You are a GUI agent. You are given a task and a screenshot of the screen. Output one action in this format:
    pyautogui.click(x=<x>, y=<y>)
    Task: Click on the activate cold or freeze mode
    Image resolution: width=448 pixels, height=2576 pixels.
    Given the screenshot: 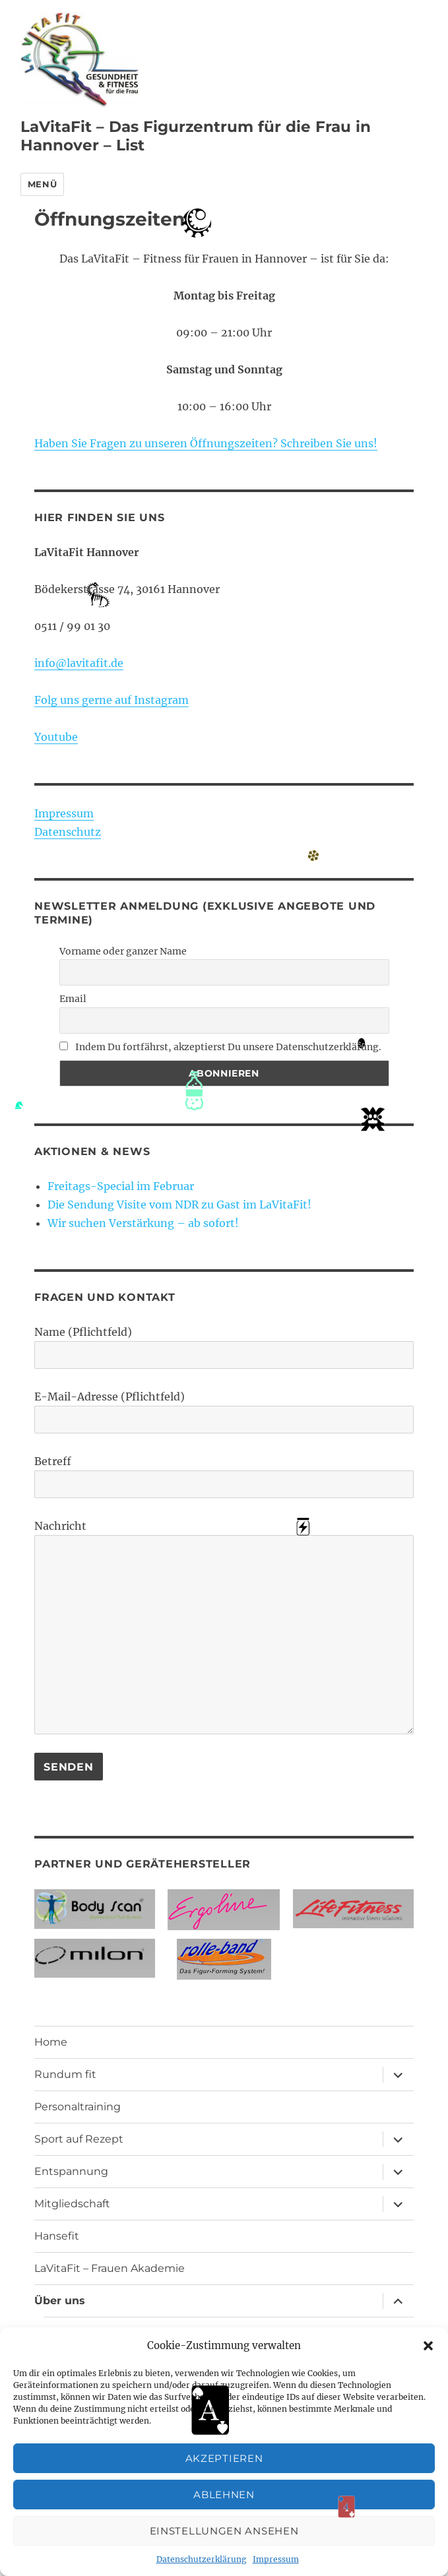 What is the action you would take?
    pyautogui.click(x=313, y=856)
    